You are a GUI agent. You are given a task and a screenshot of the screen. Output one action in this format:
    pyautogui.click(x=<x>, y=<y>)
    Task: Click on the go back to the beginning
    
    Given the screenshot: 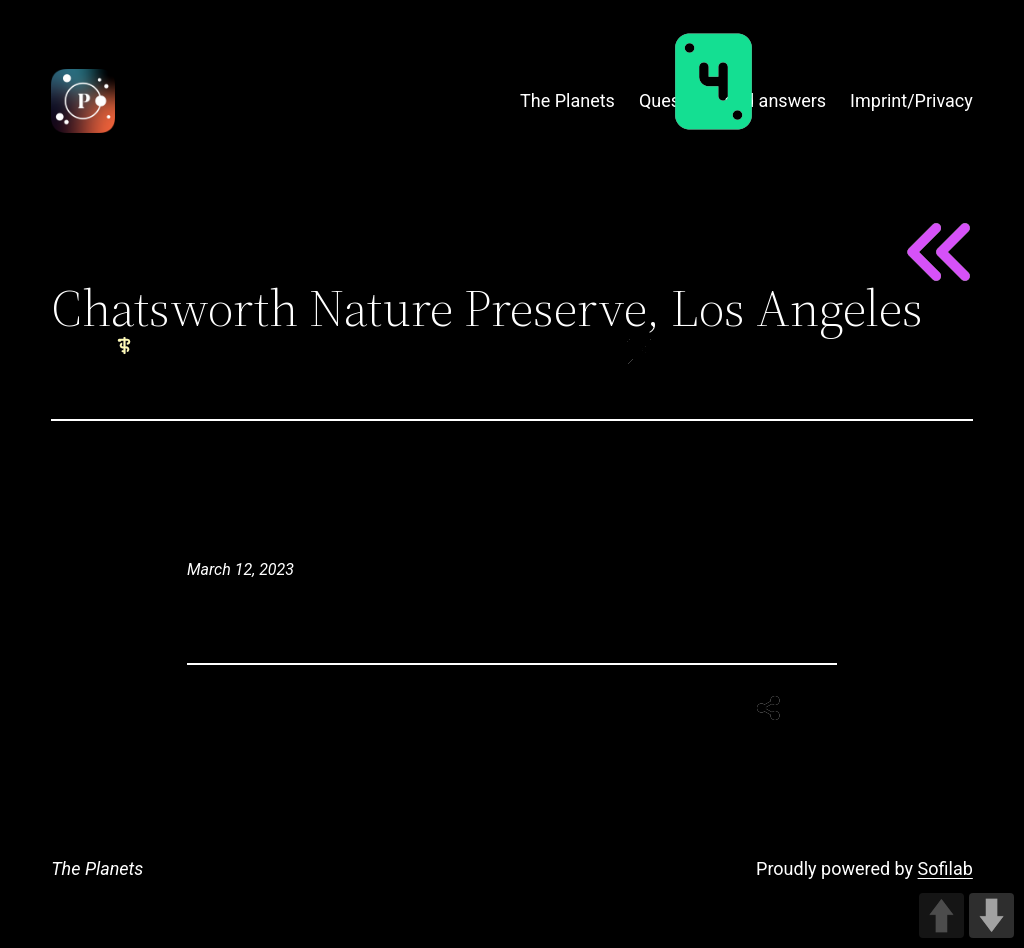 What is the action you would take?
    pyautogui.click(x=941, y=252)
    